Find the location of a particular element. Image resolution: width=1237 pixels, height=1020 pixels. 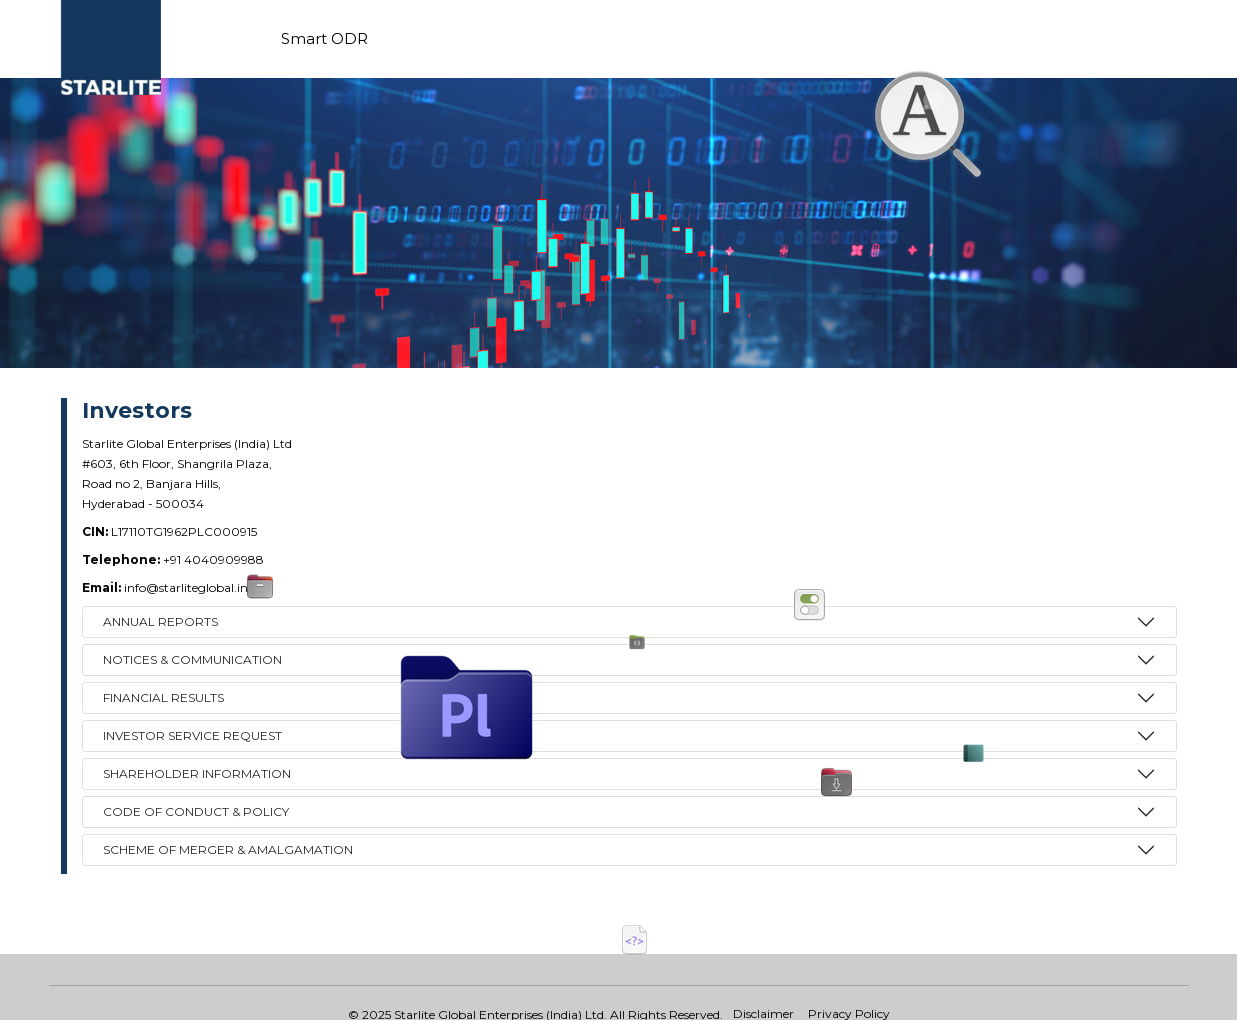

search for files by name or content is located at coordinates (927, 123).